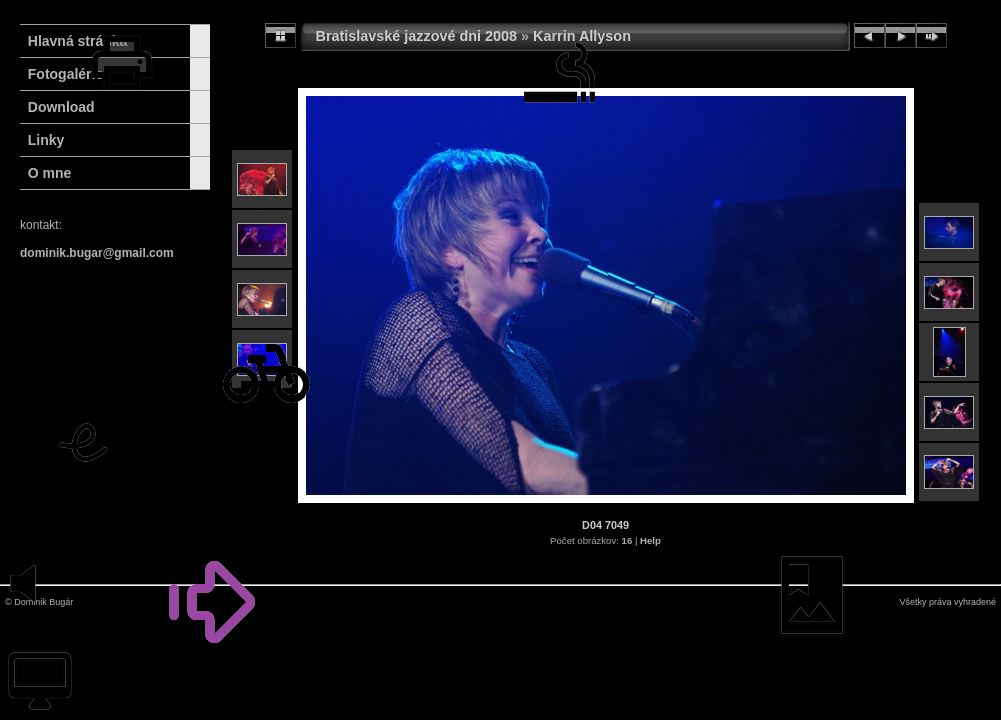 The height and width of the screenshot is (720, 1001). I want to click on print current document or page, so click(122, 63).